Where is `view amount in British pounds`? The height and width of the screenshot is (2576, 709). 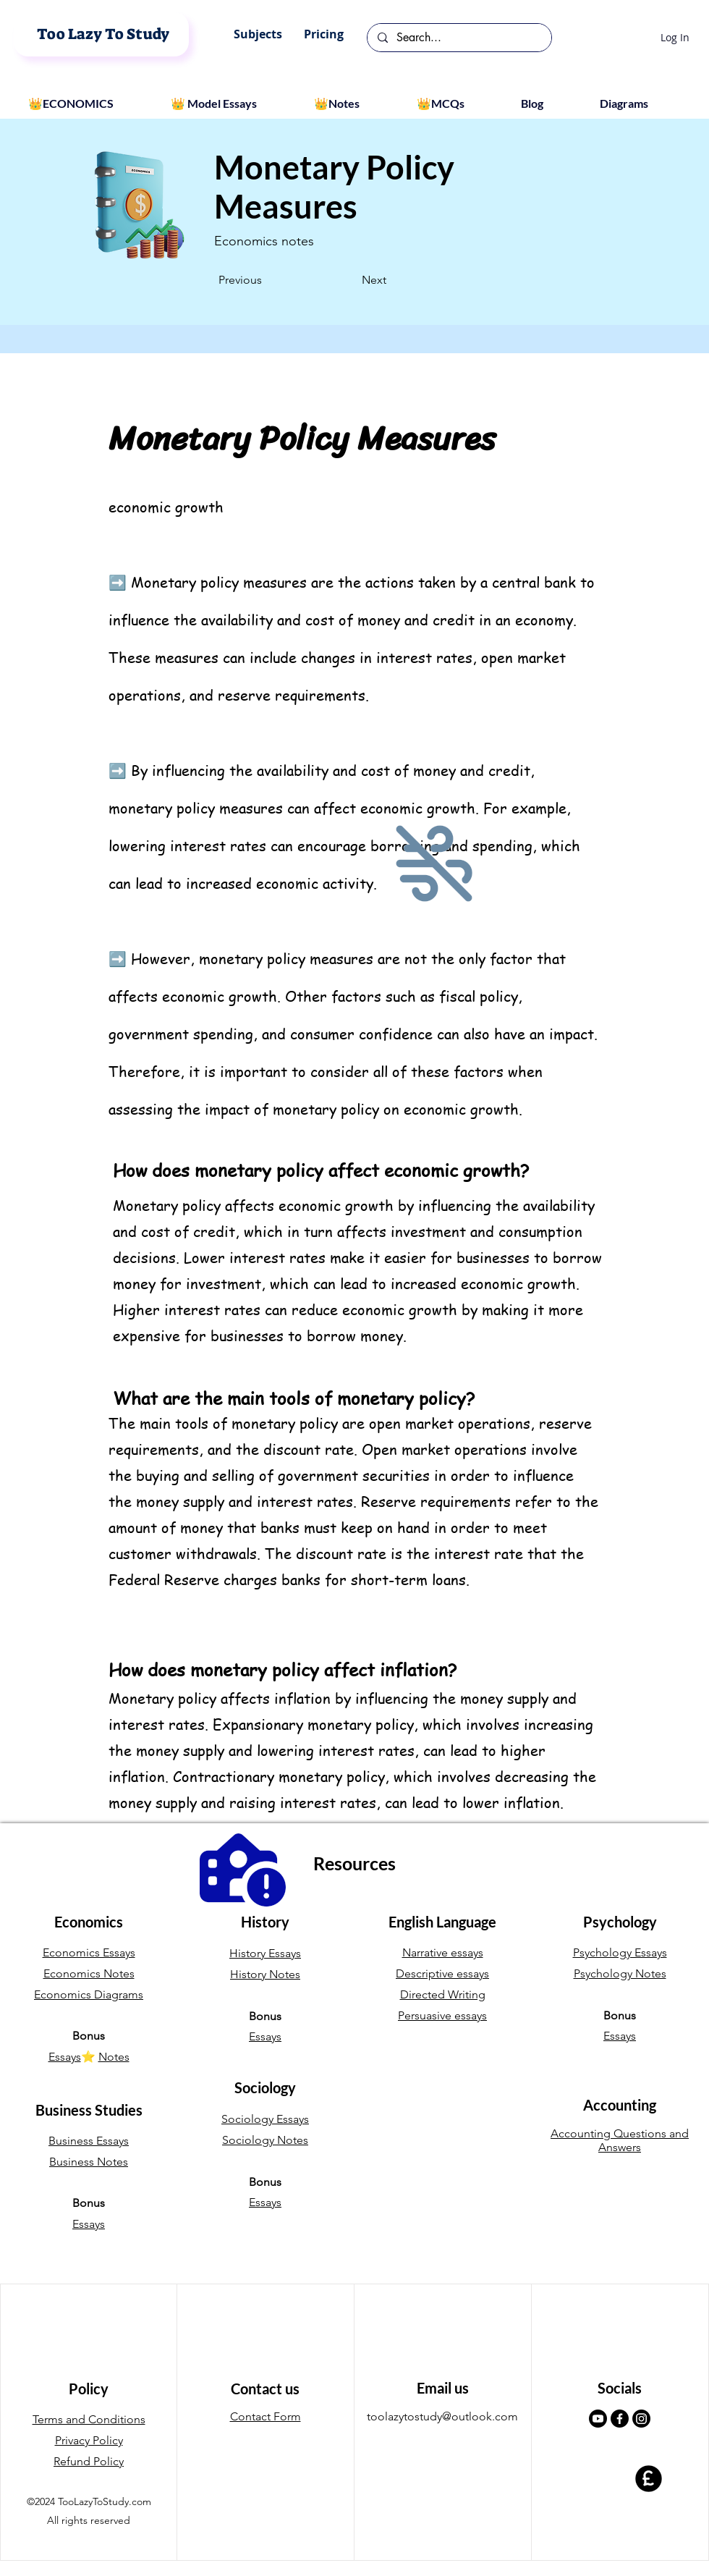
view amount in British pounds is located at coordinates (648, 2478).